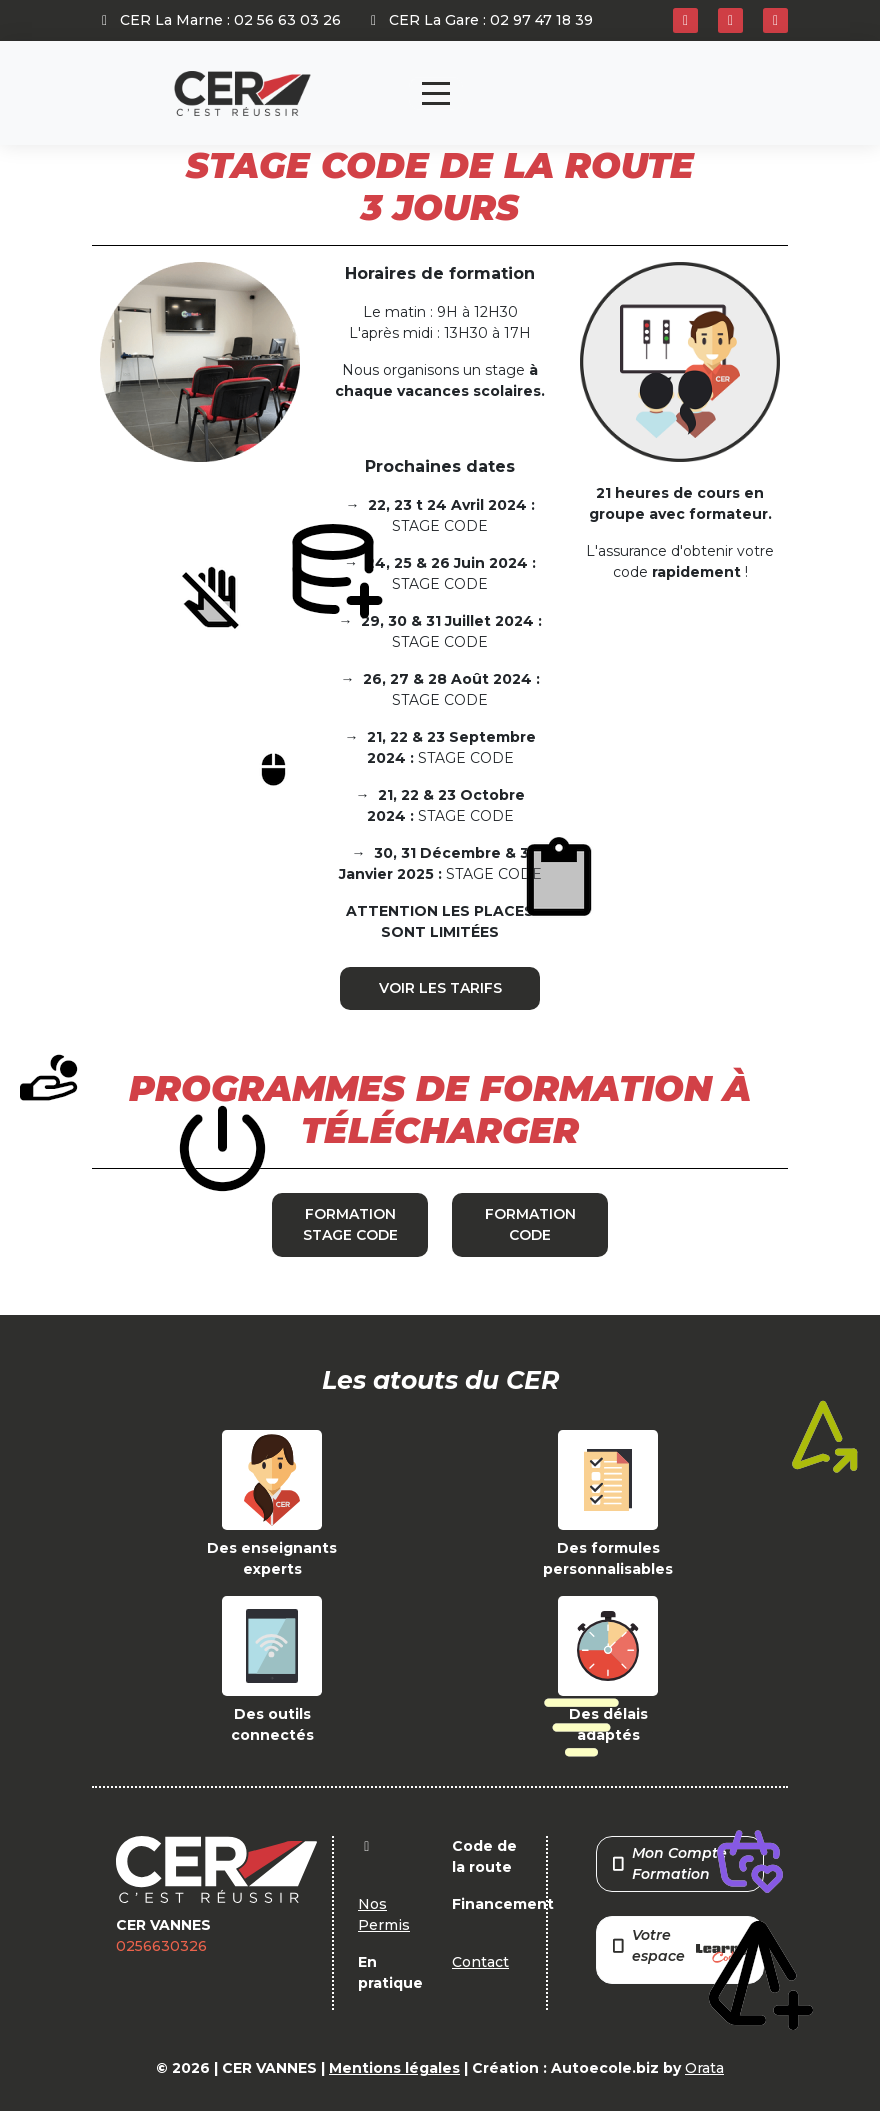  Describe the element at coordinates (333, 569) in the screenshot. I see `add a new database` at that location.